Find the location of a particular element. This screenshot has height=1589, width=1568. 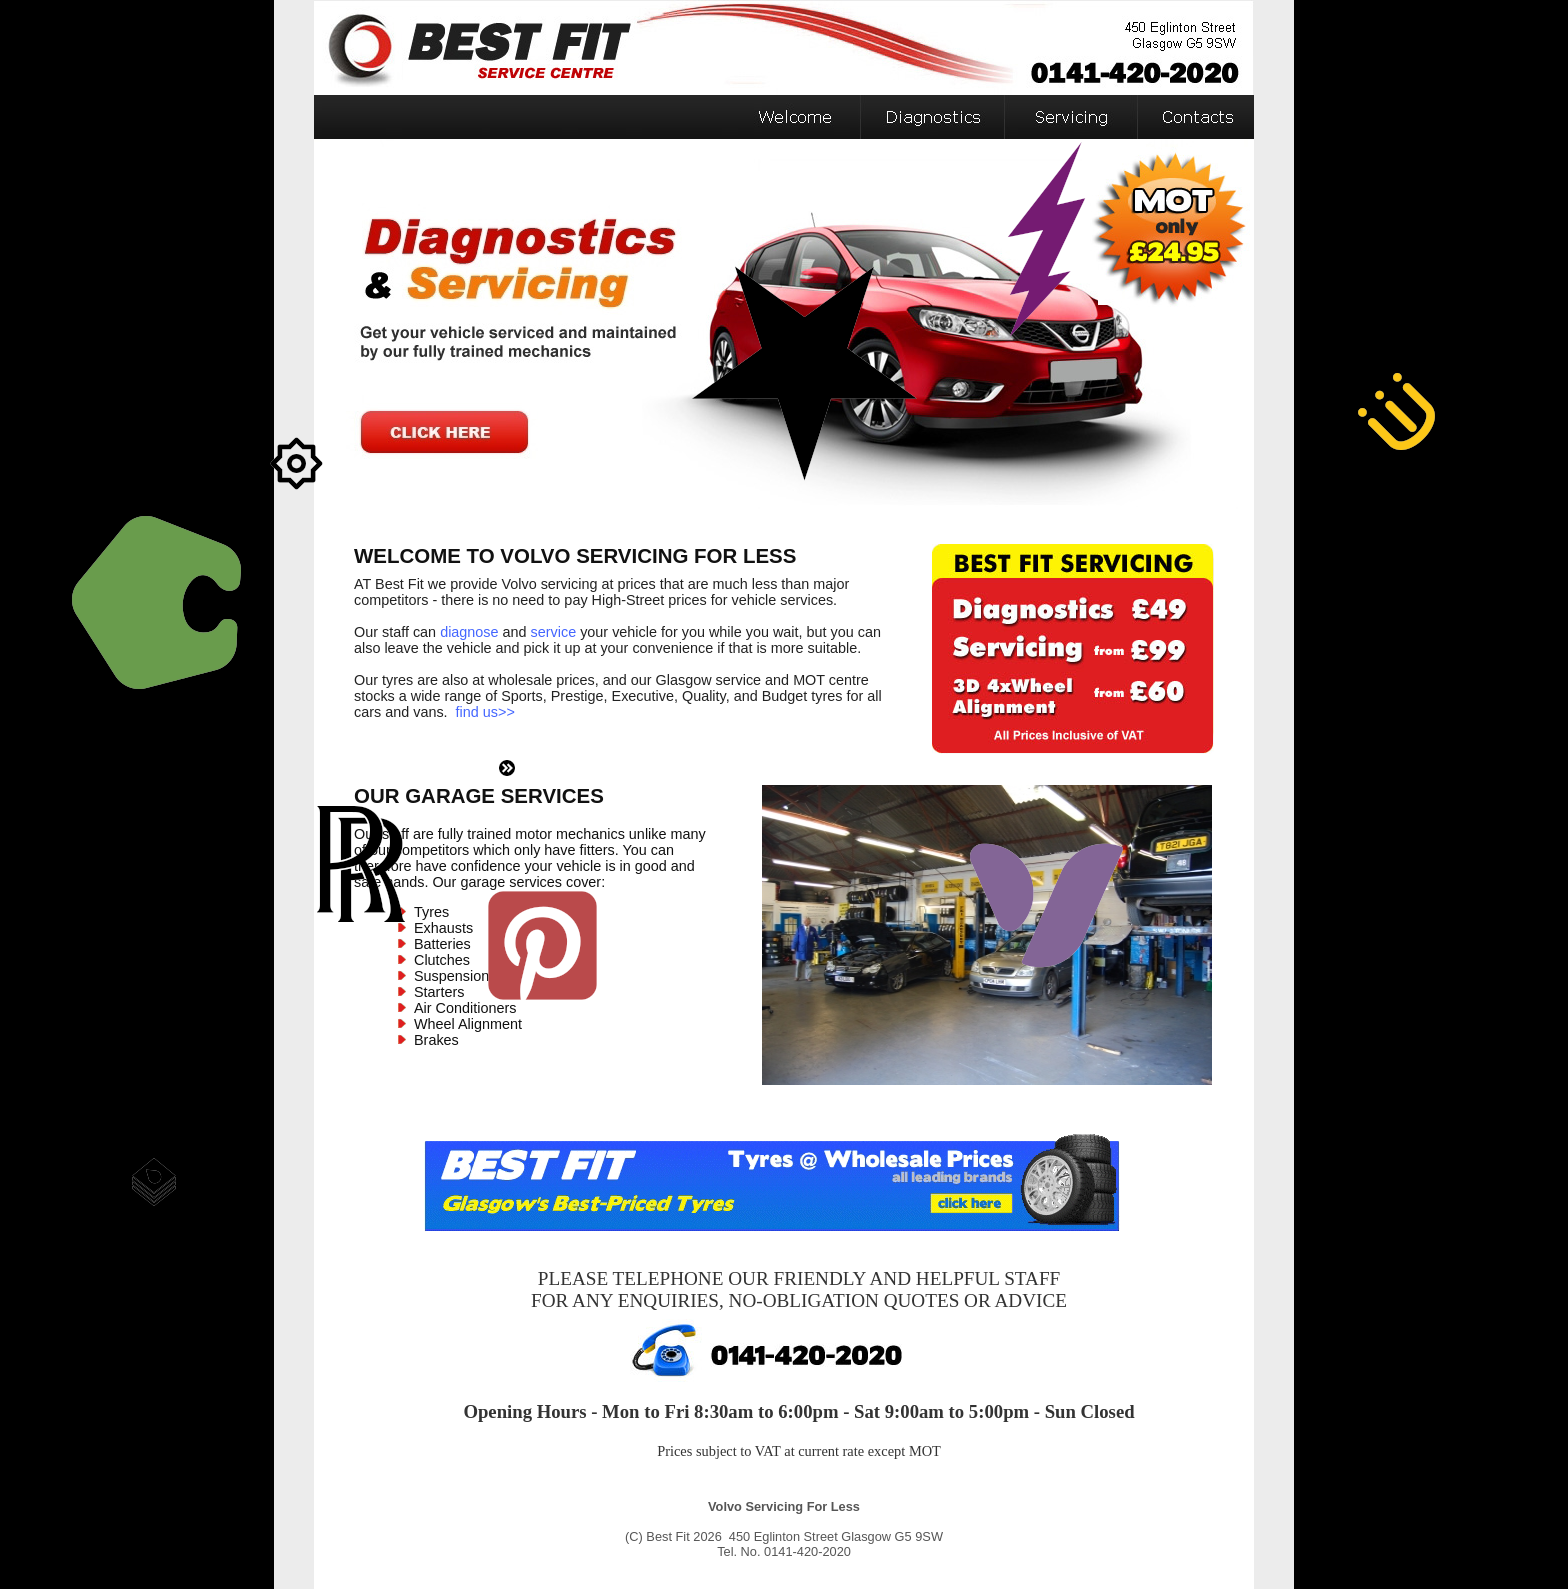

open vectary 3d design application is located at coordinates (1046, 905).